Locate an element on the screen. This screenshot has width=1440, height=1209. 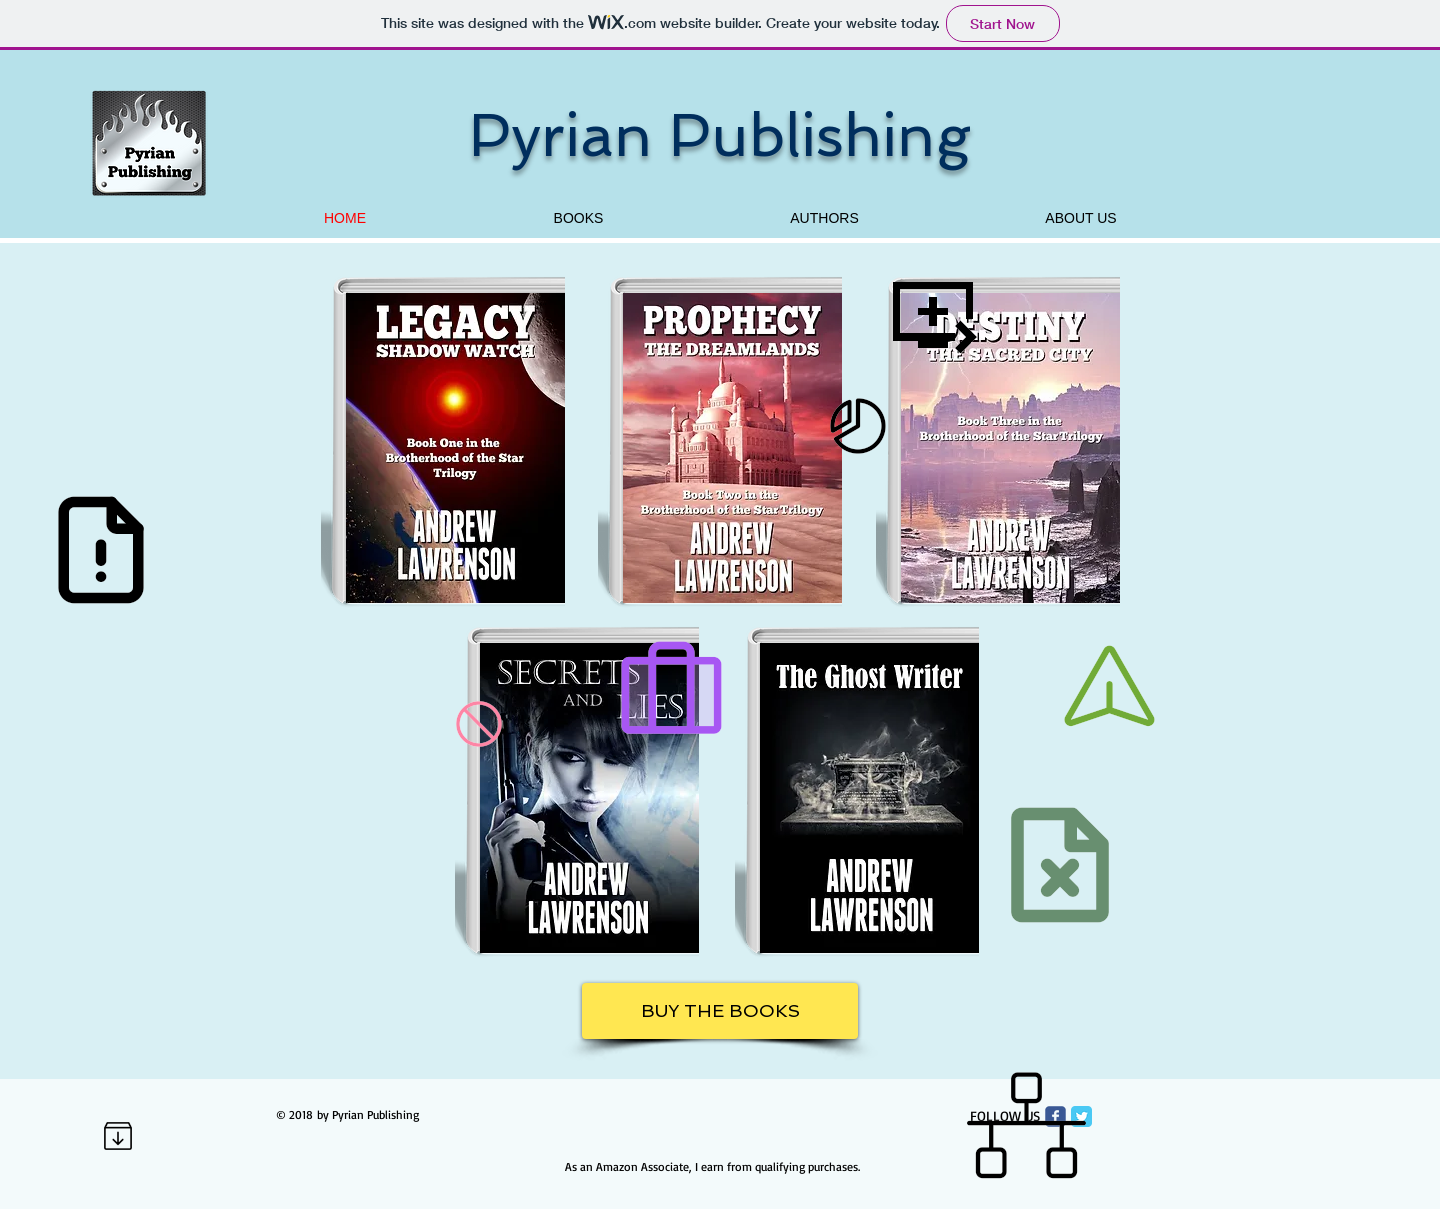
delete or remove a file is located at coordinates (1060, 865).